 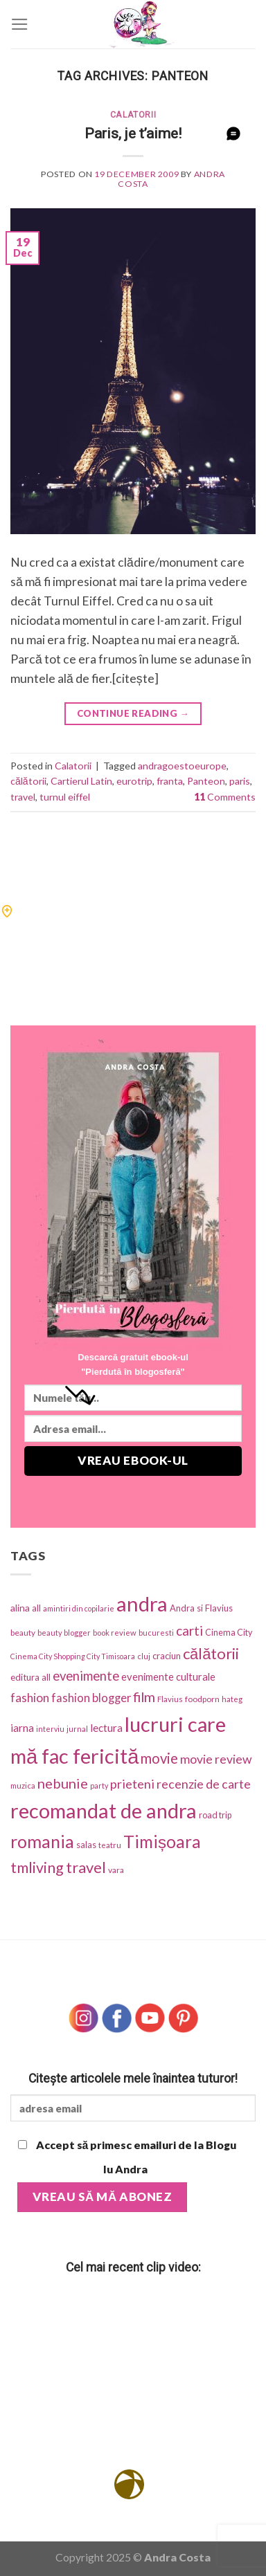 What do you see at coordinates (80, 1396) in the screenshot?
I see `indicates a declining trend or decreasing value` at bounding box center [80, 1396].